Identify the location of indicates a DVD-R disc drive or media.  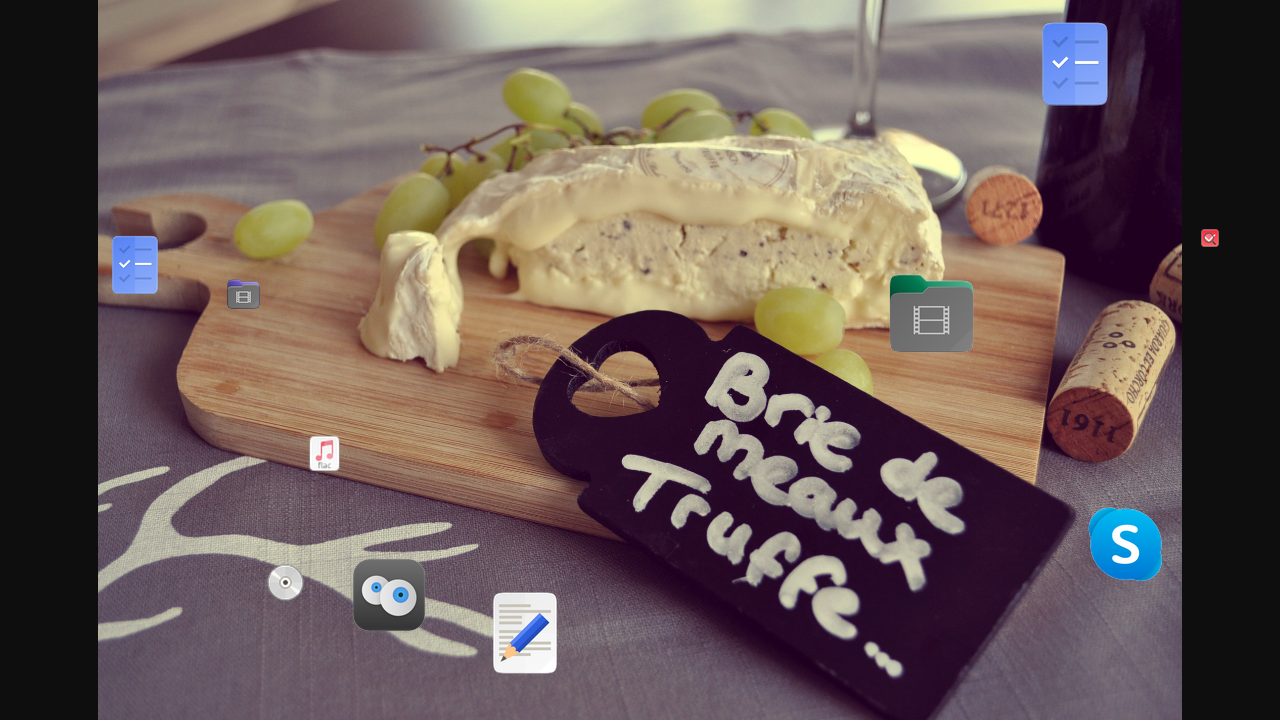
(285, 582).